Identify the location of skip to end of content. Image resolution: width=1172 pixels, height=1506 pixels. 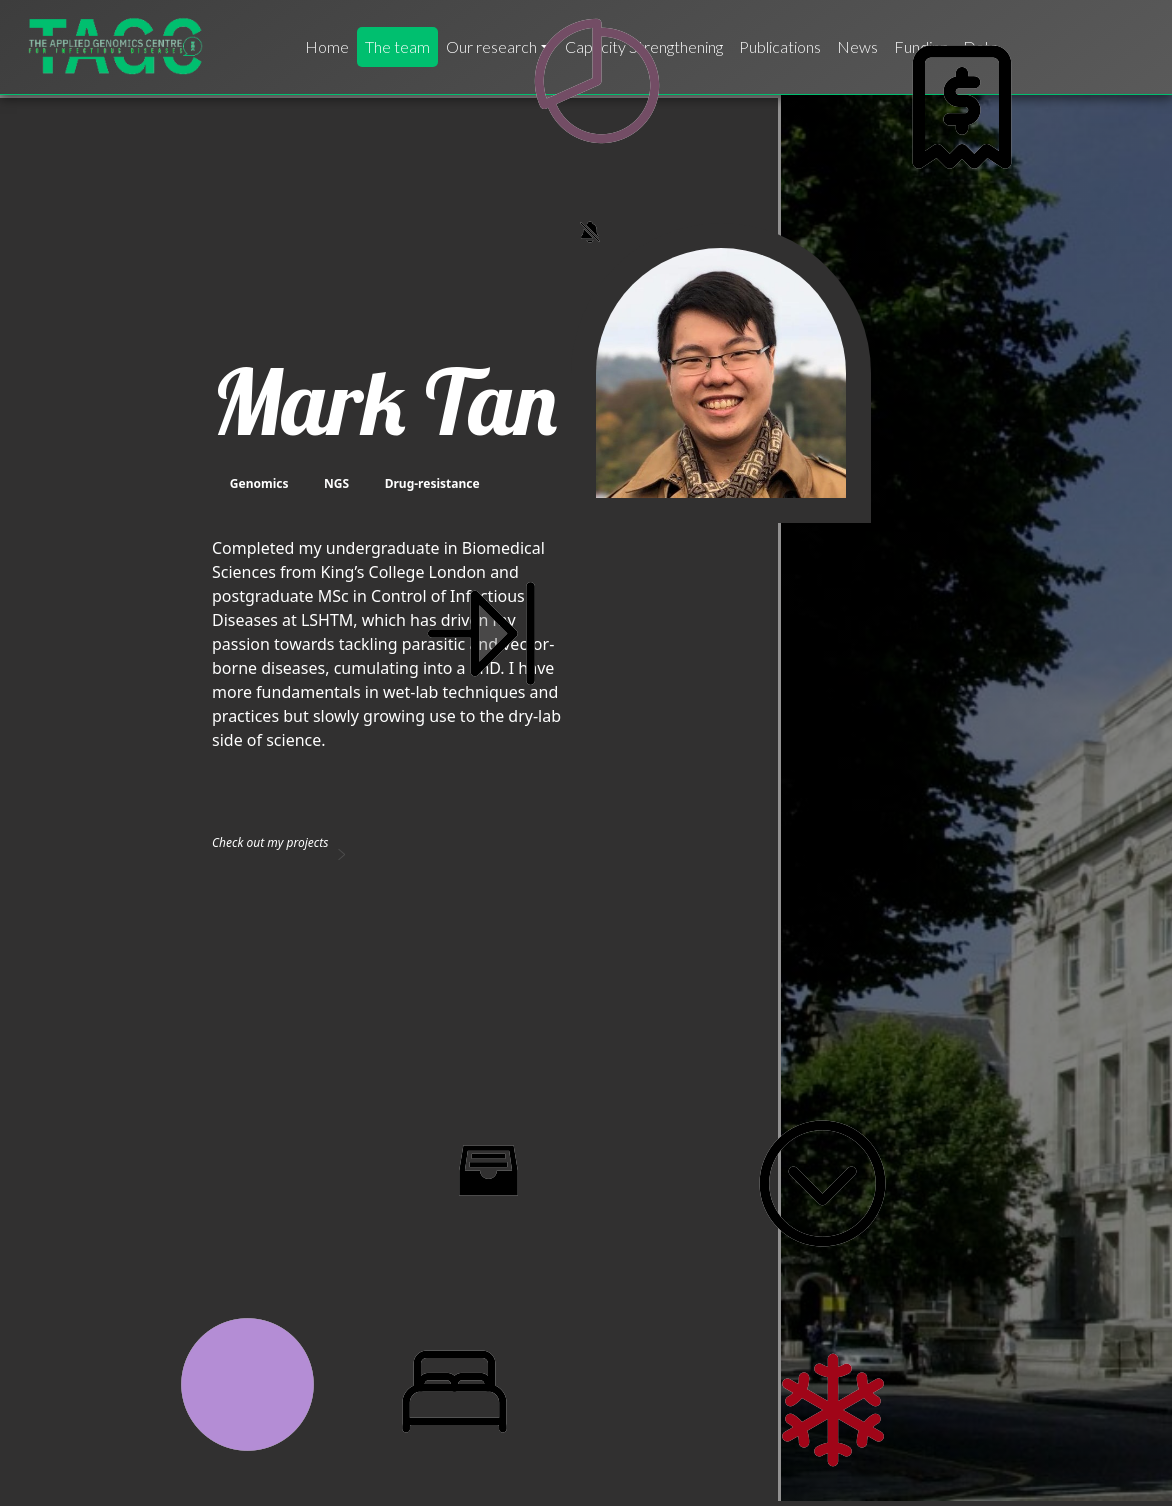
(483, 633).